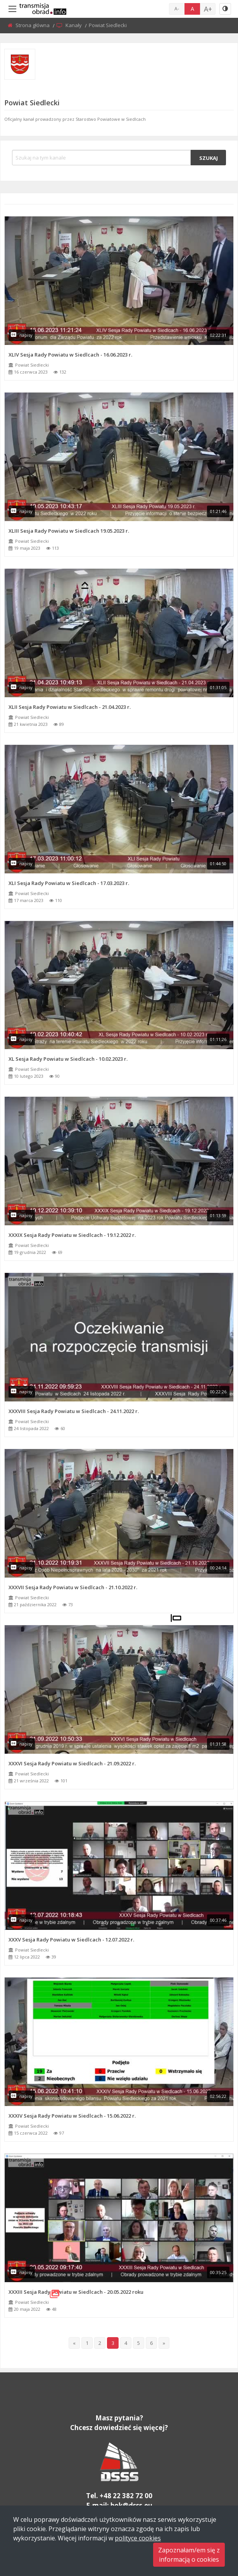  What do you see at coordinates (85, 585) in the screenshot?
I see `indicates caps lock is enabled on the keyboard` at bounding box center [85, 585].